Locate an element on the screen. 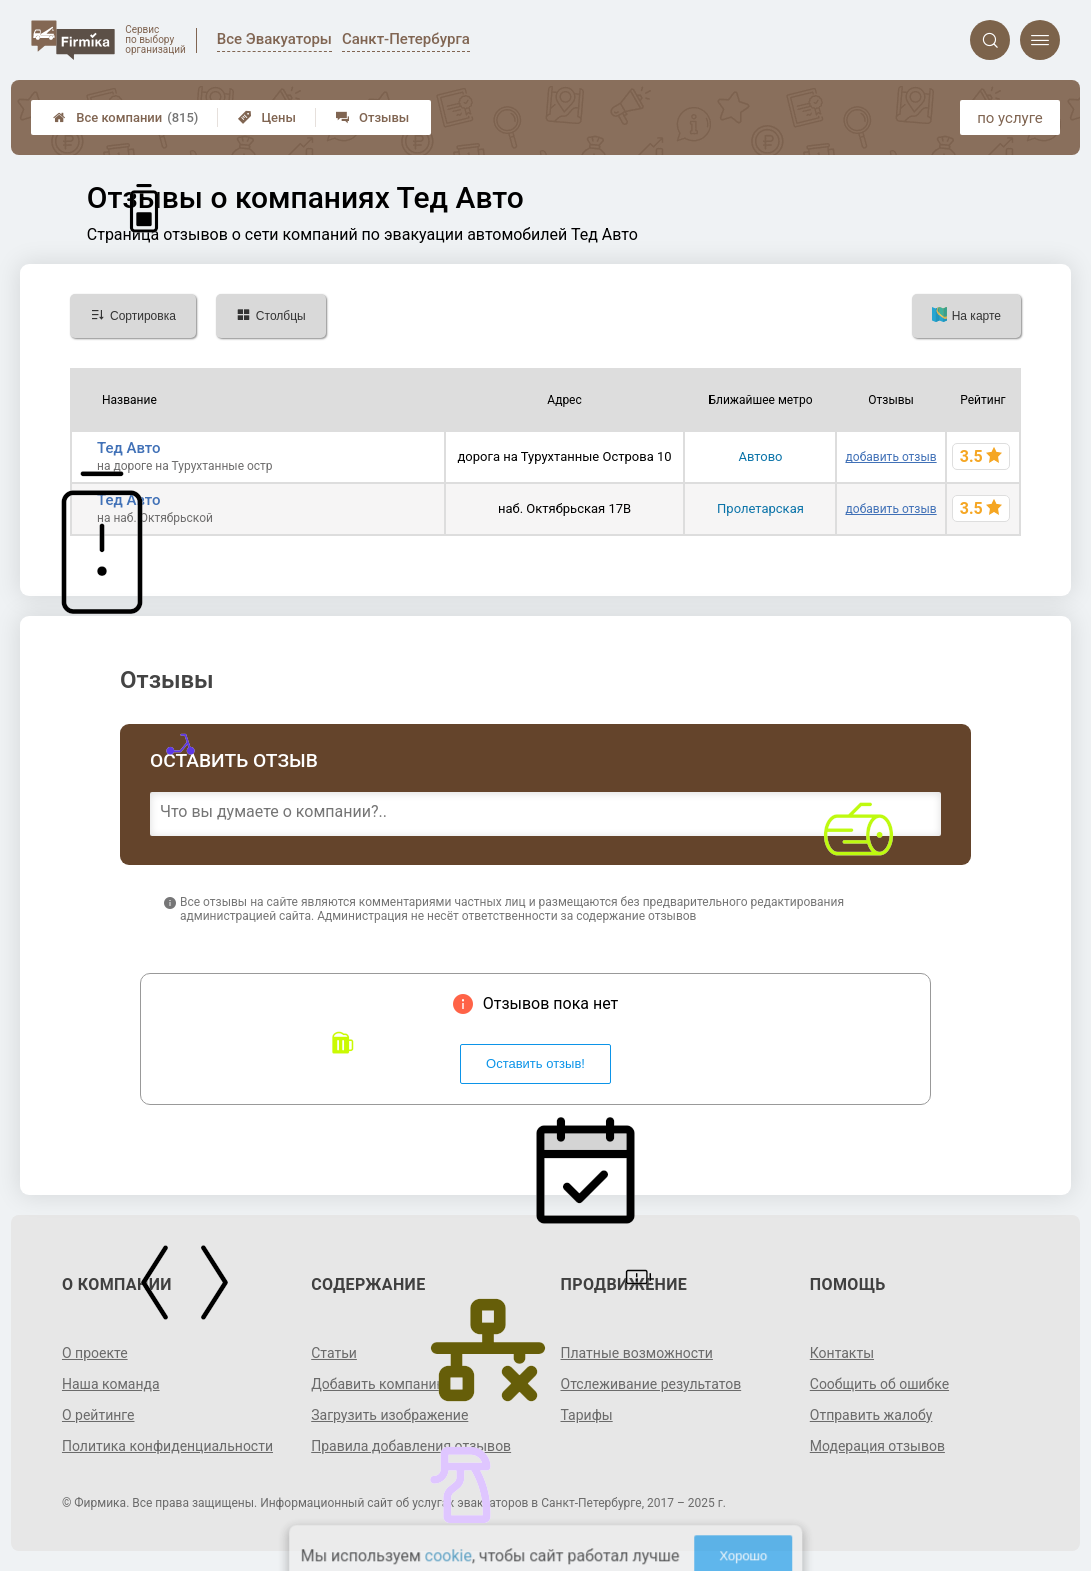 This screenshot has height=1571, width=1091. network connection error or failure is located at coordinates (488, 1352).